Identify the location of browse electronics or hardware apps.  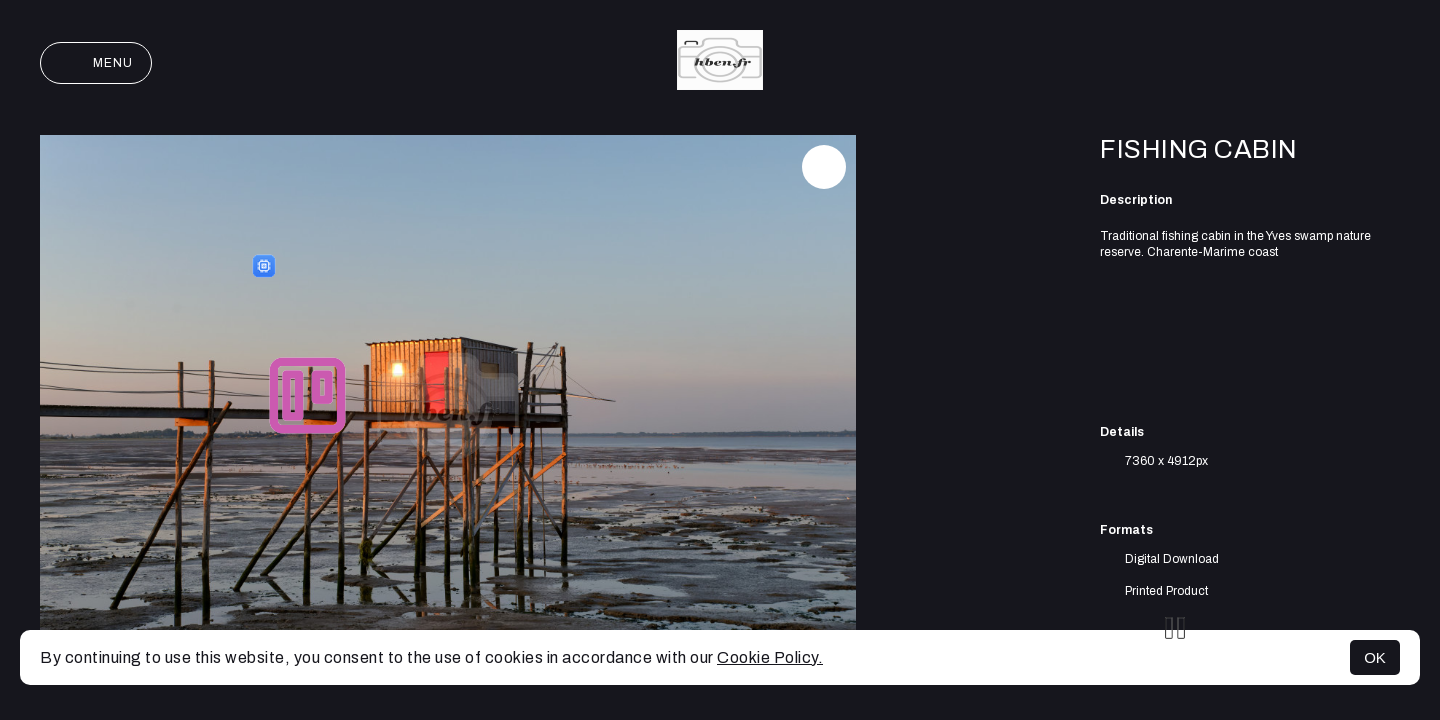
(264, 266).